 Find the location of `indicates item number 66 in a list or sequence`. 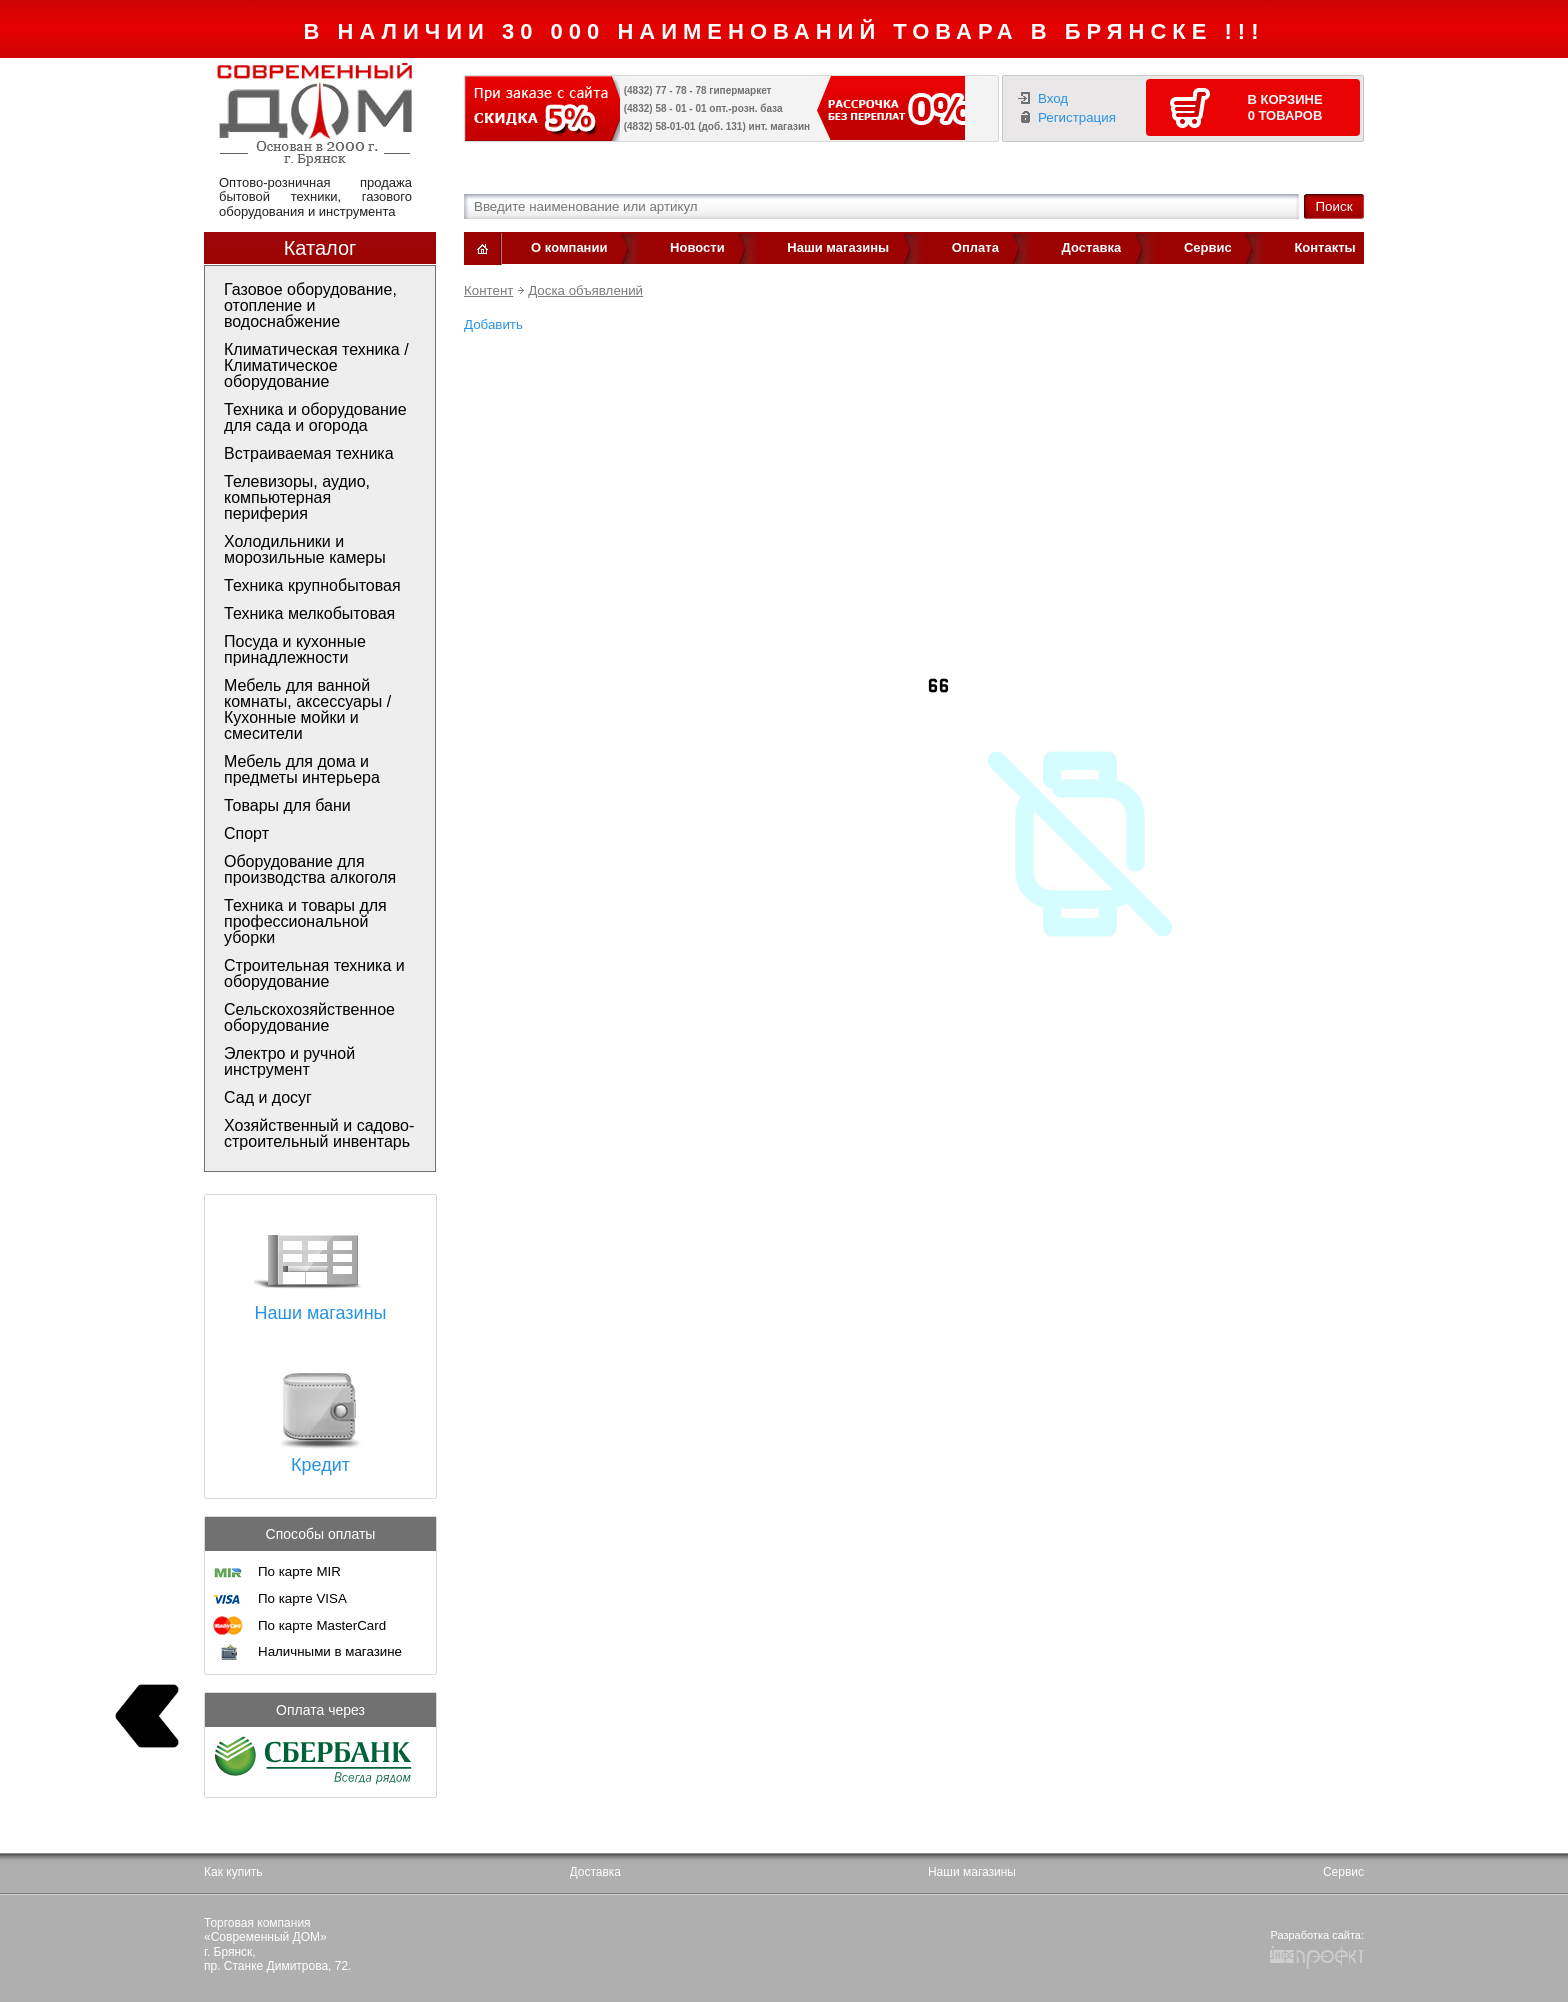

indicates item number 66 in a list or sequence is located at coordinates (938, 685).